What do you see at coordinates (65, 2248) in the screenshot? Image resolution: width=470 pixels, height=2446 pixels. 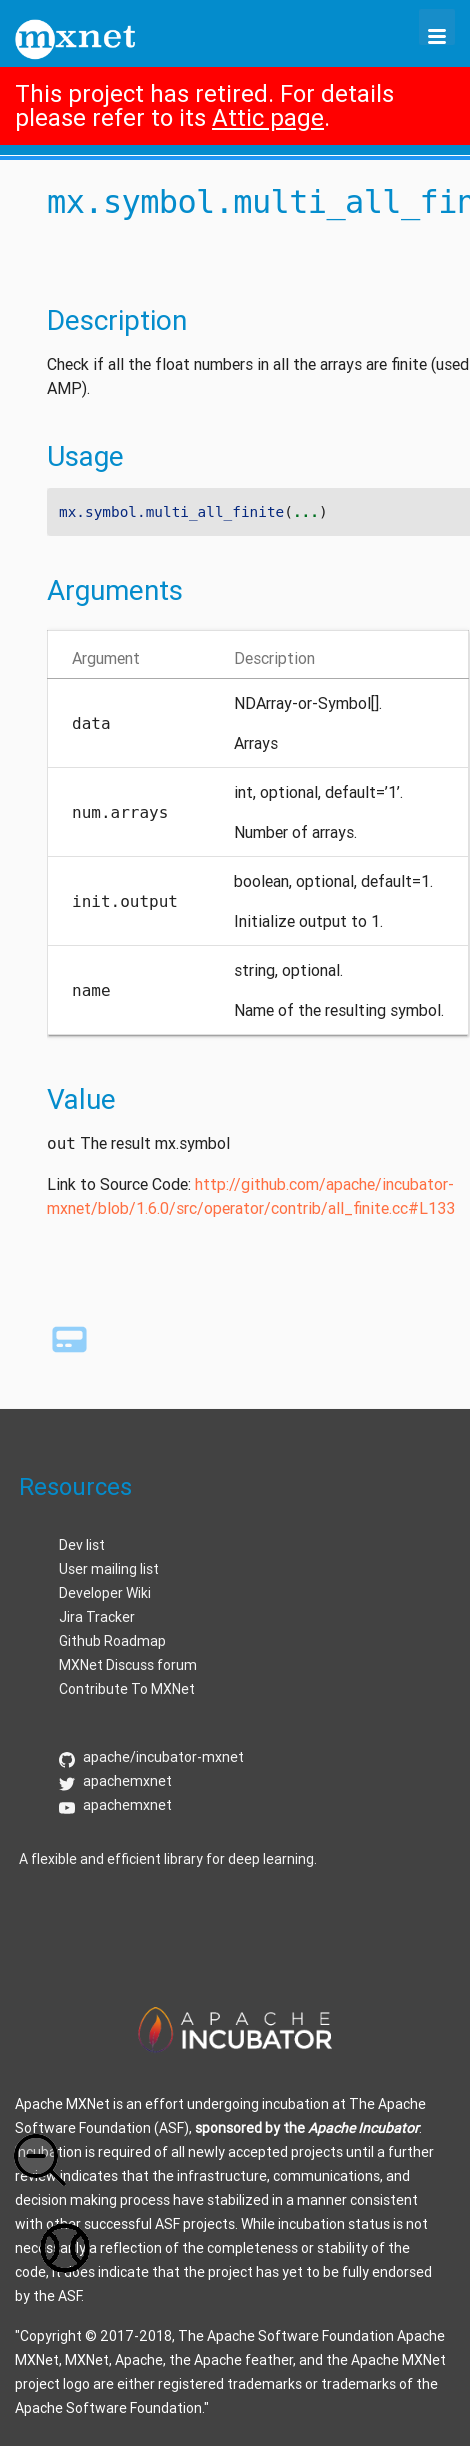 I see `access baseball or sports content` at bounding box center [65, 2248].